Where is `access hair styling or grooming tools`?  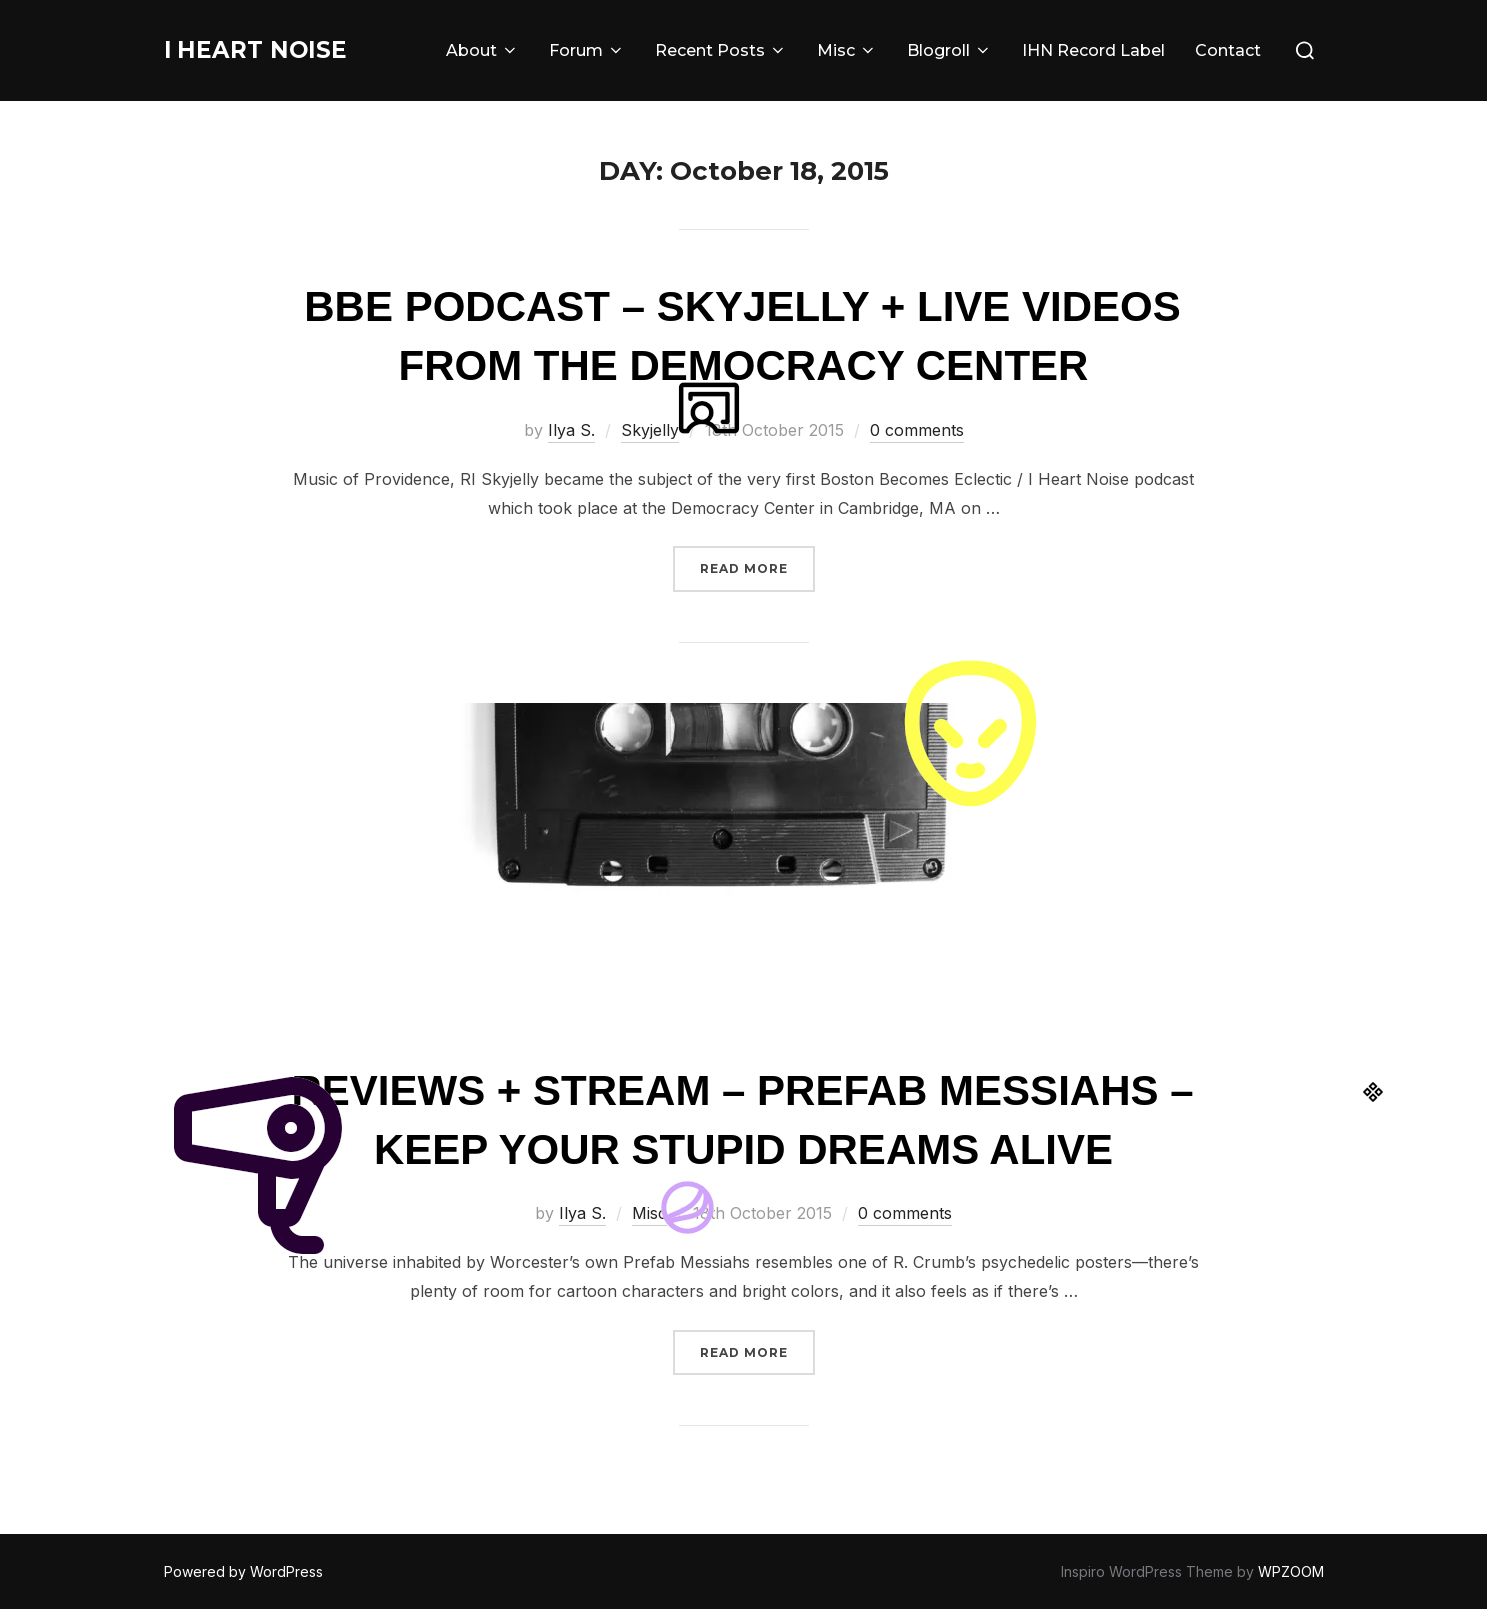
access hair styling or grooming tools is located at coordinates (261, 1158).